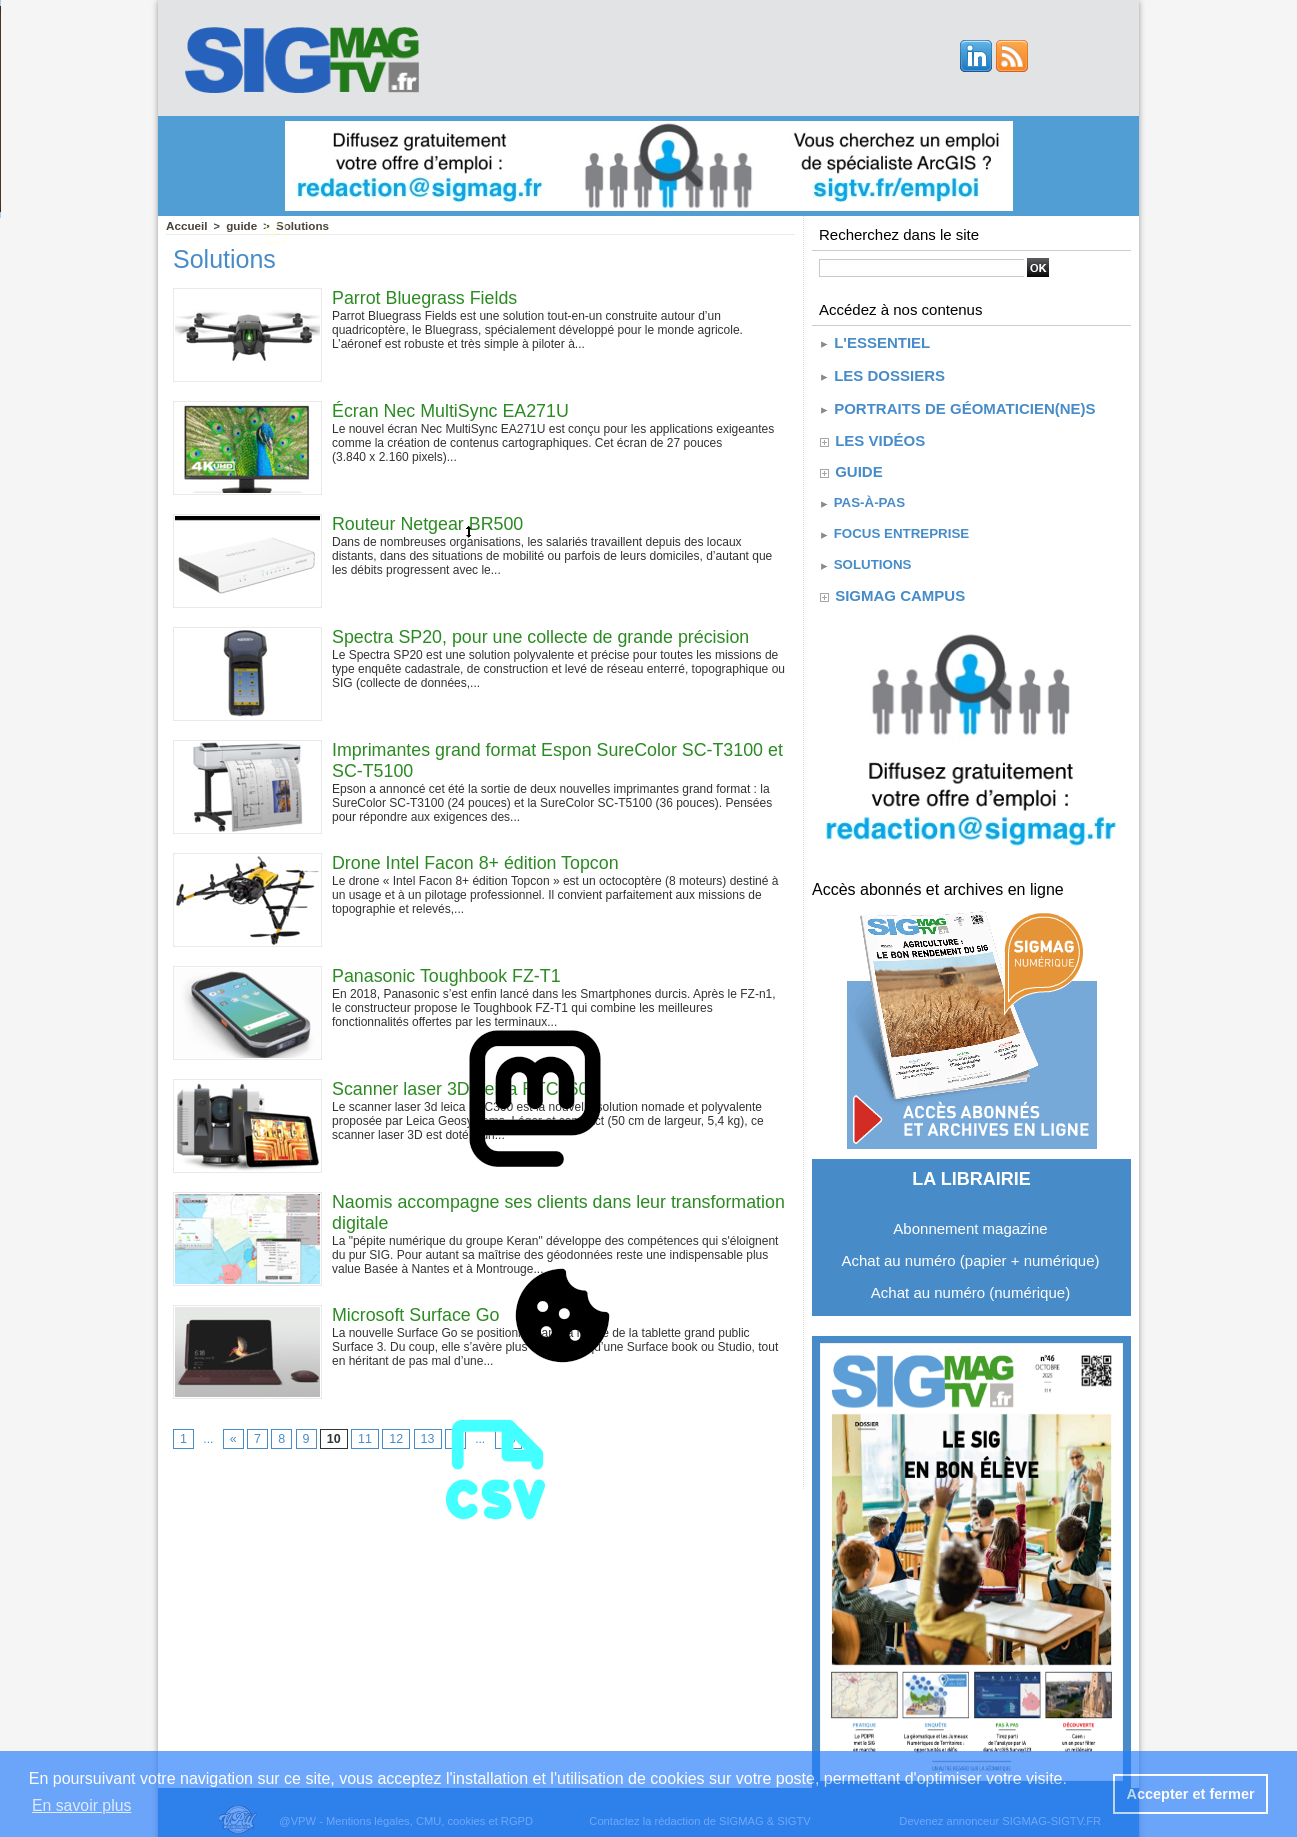  I want to click on open or view a CSV file, so click(497, 1473).